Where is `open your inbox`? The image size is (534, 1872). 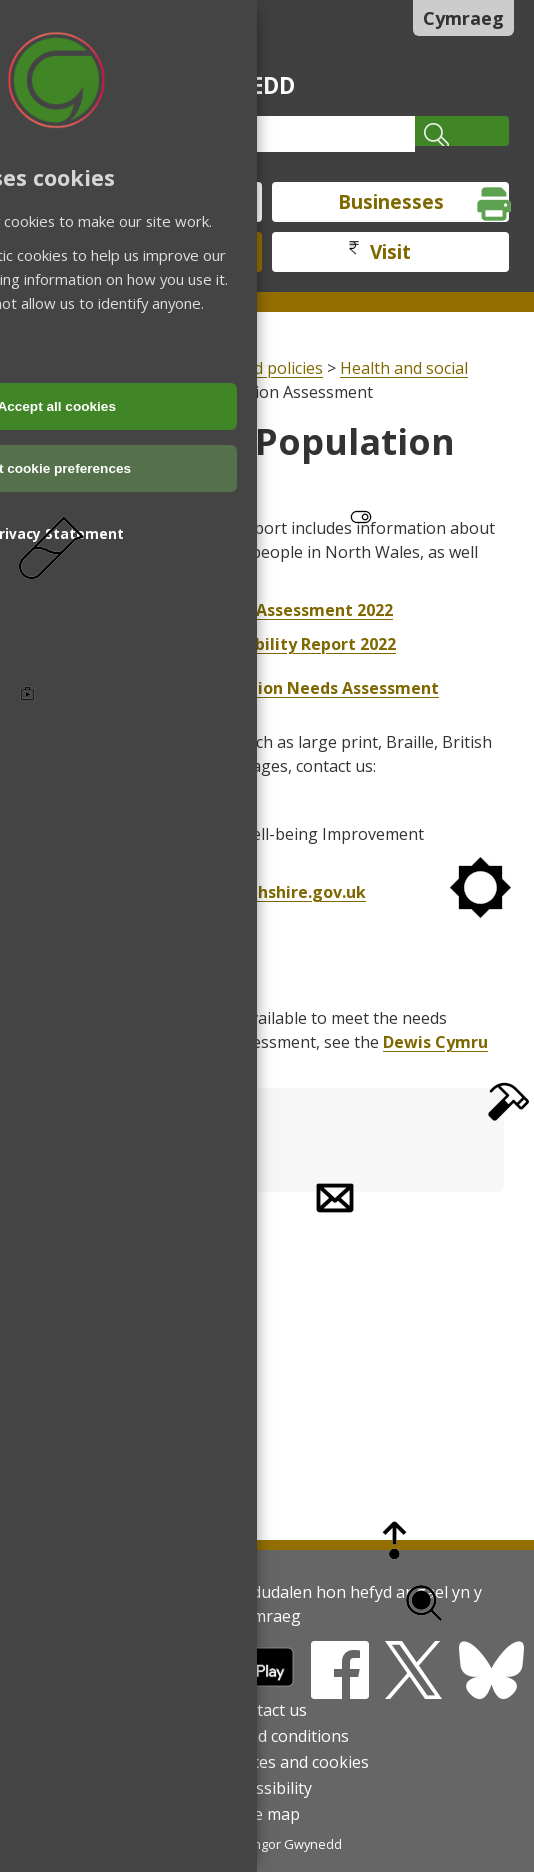 open your inbox is located at coordinates (335, 1198).